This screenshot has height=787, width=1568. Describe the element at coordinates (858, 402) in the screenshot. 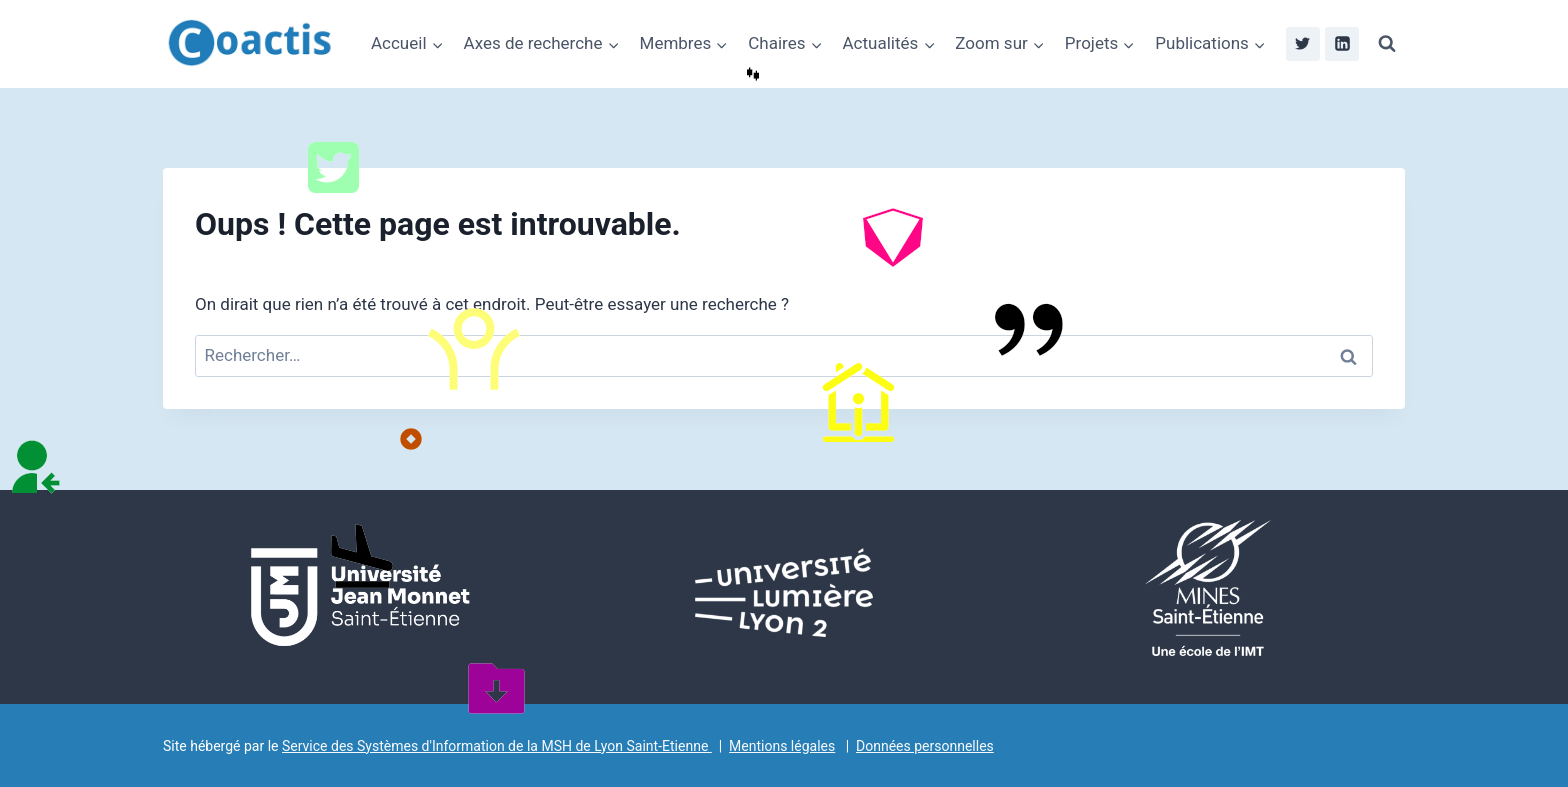

I see `Iconify logo - open source icon framework` at that location.